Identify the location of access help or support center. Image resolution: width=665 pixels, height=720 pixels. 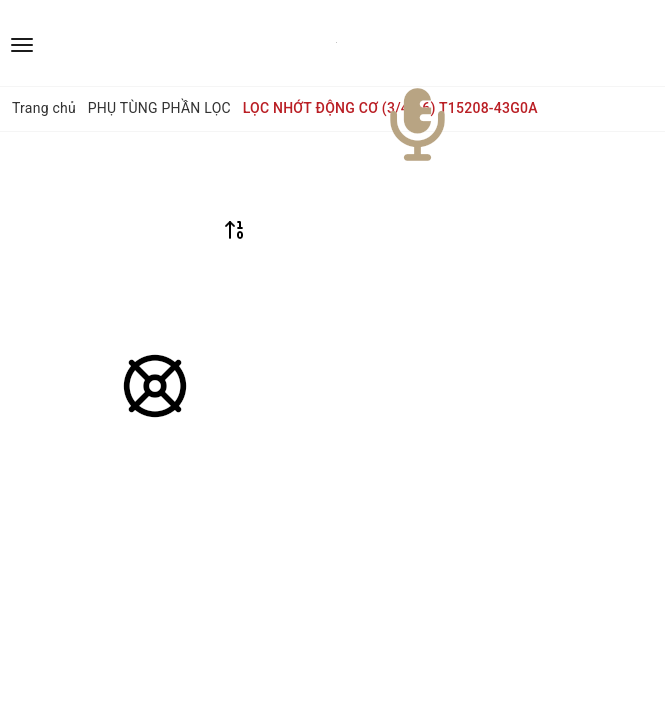
(155, 386).